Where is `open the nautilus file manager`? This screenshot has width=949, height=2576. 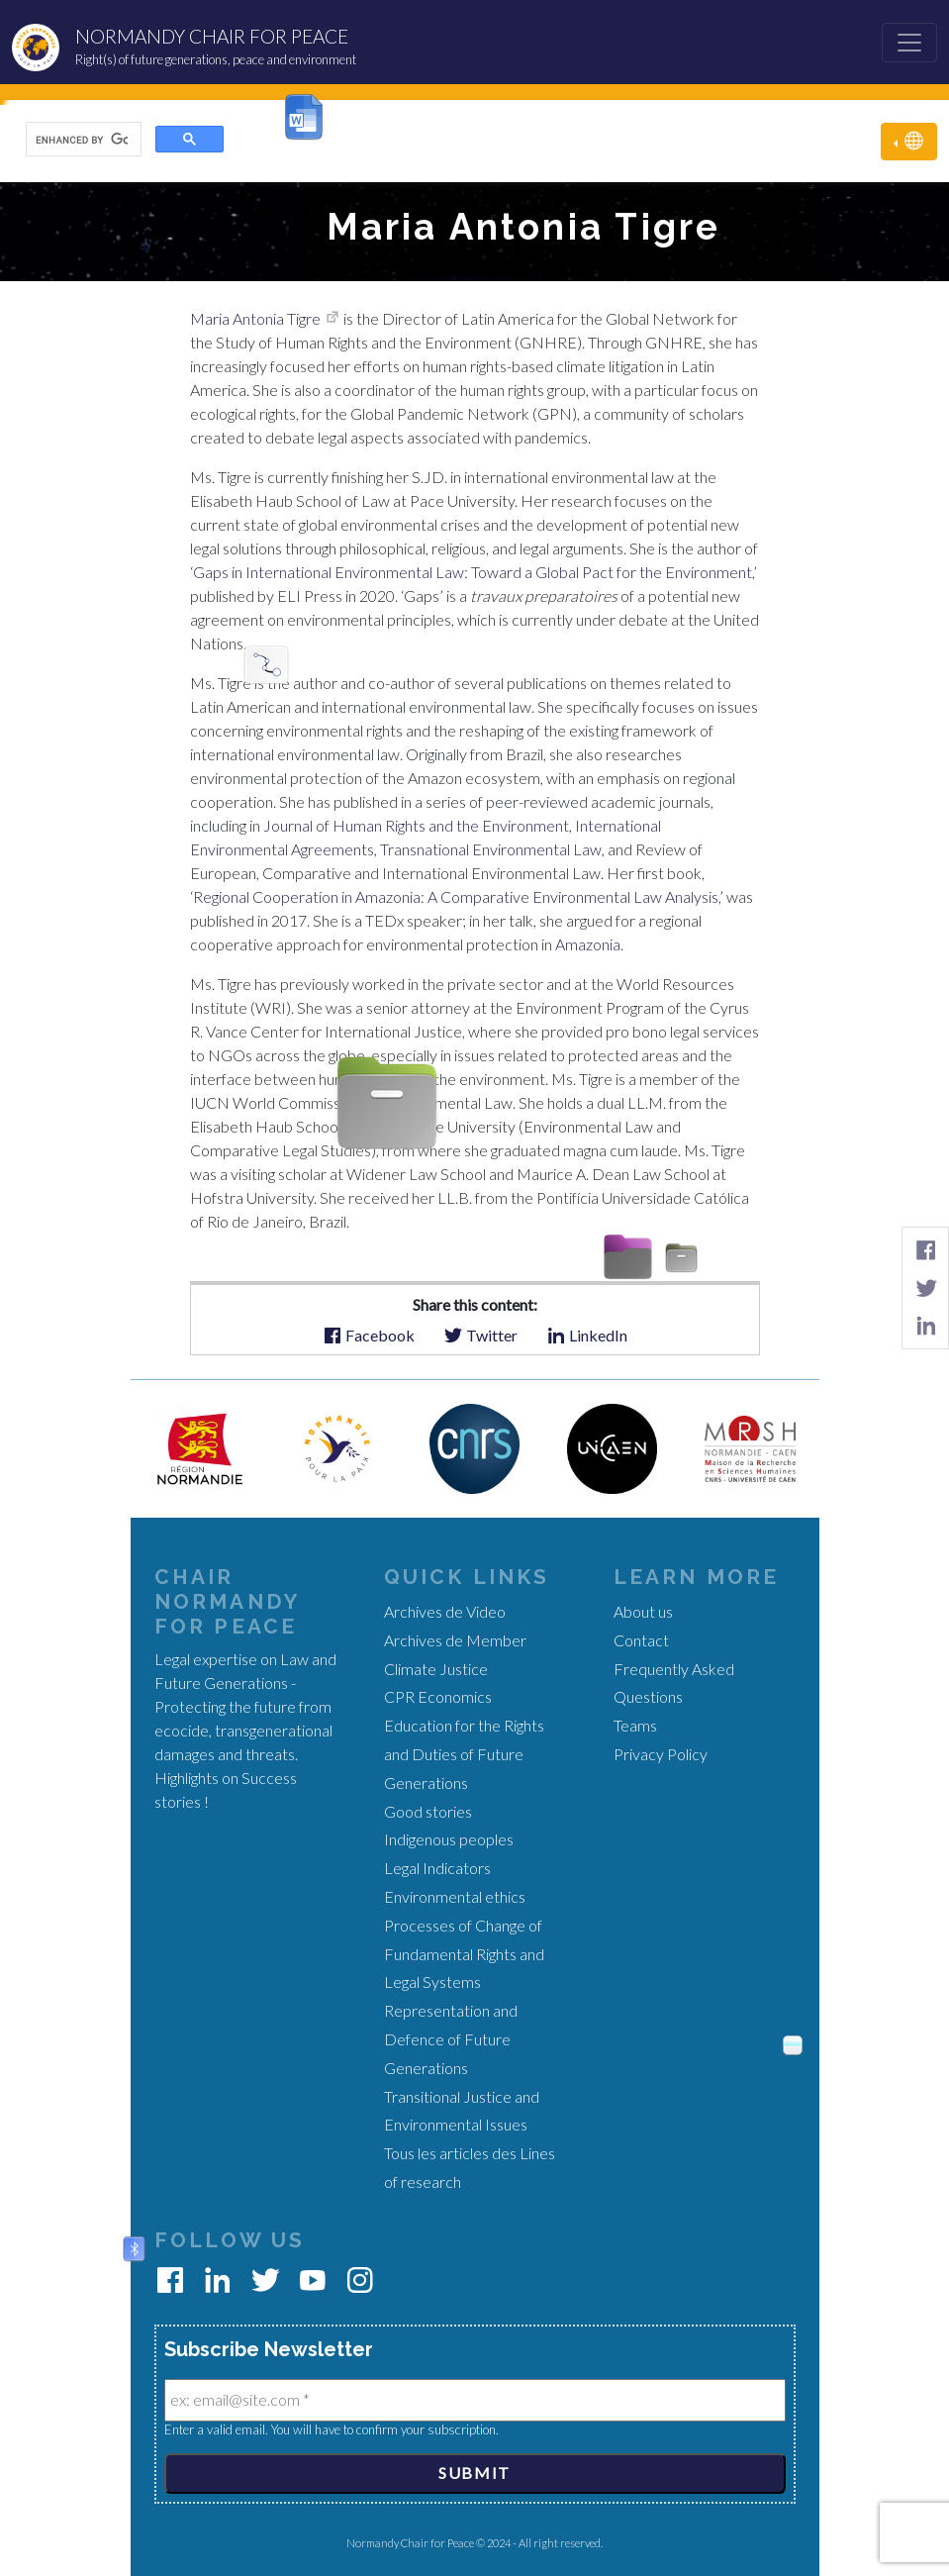 open the nautilus file manager is located at coordinates (681, 1257).